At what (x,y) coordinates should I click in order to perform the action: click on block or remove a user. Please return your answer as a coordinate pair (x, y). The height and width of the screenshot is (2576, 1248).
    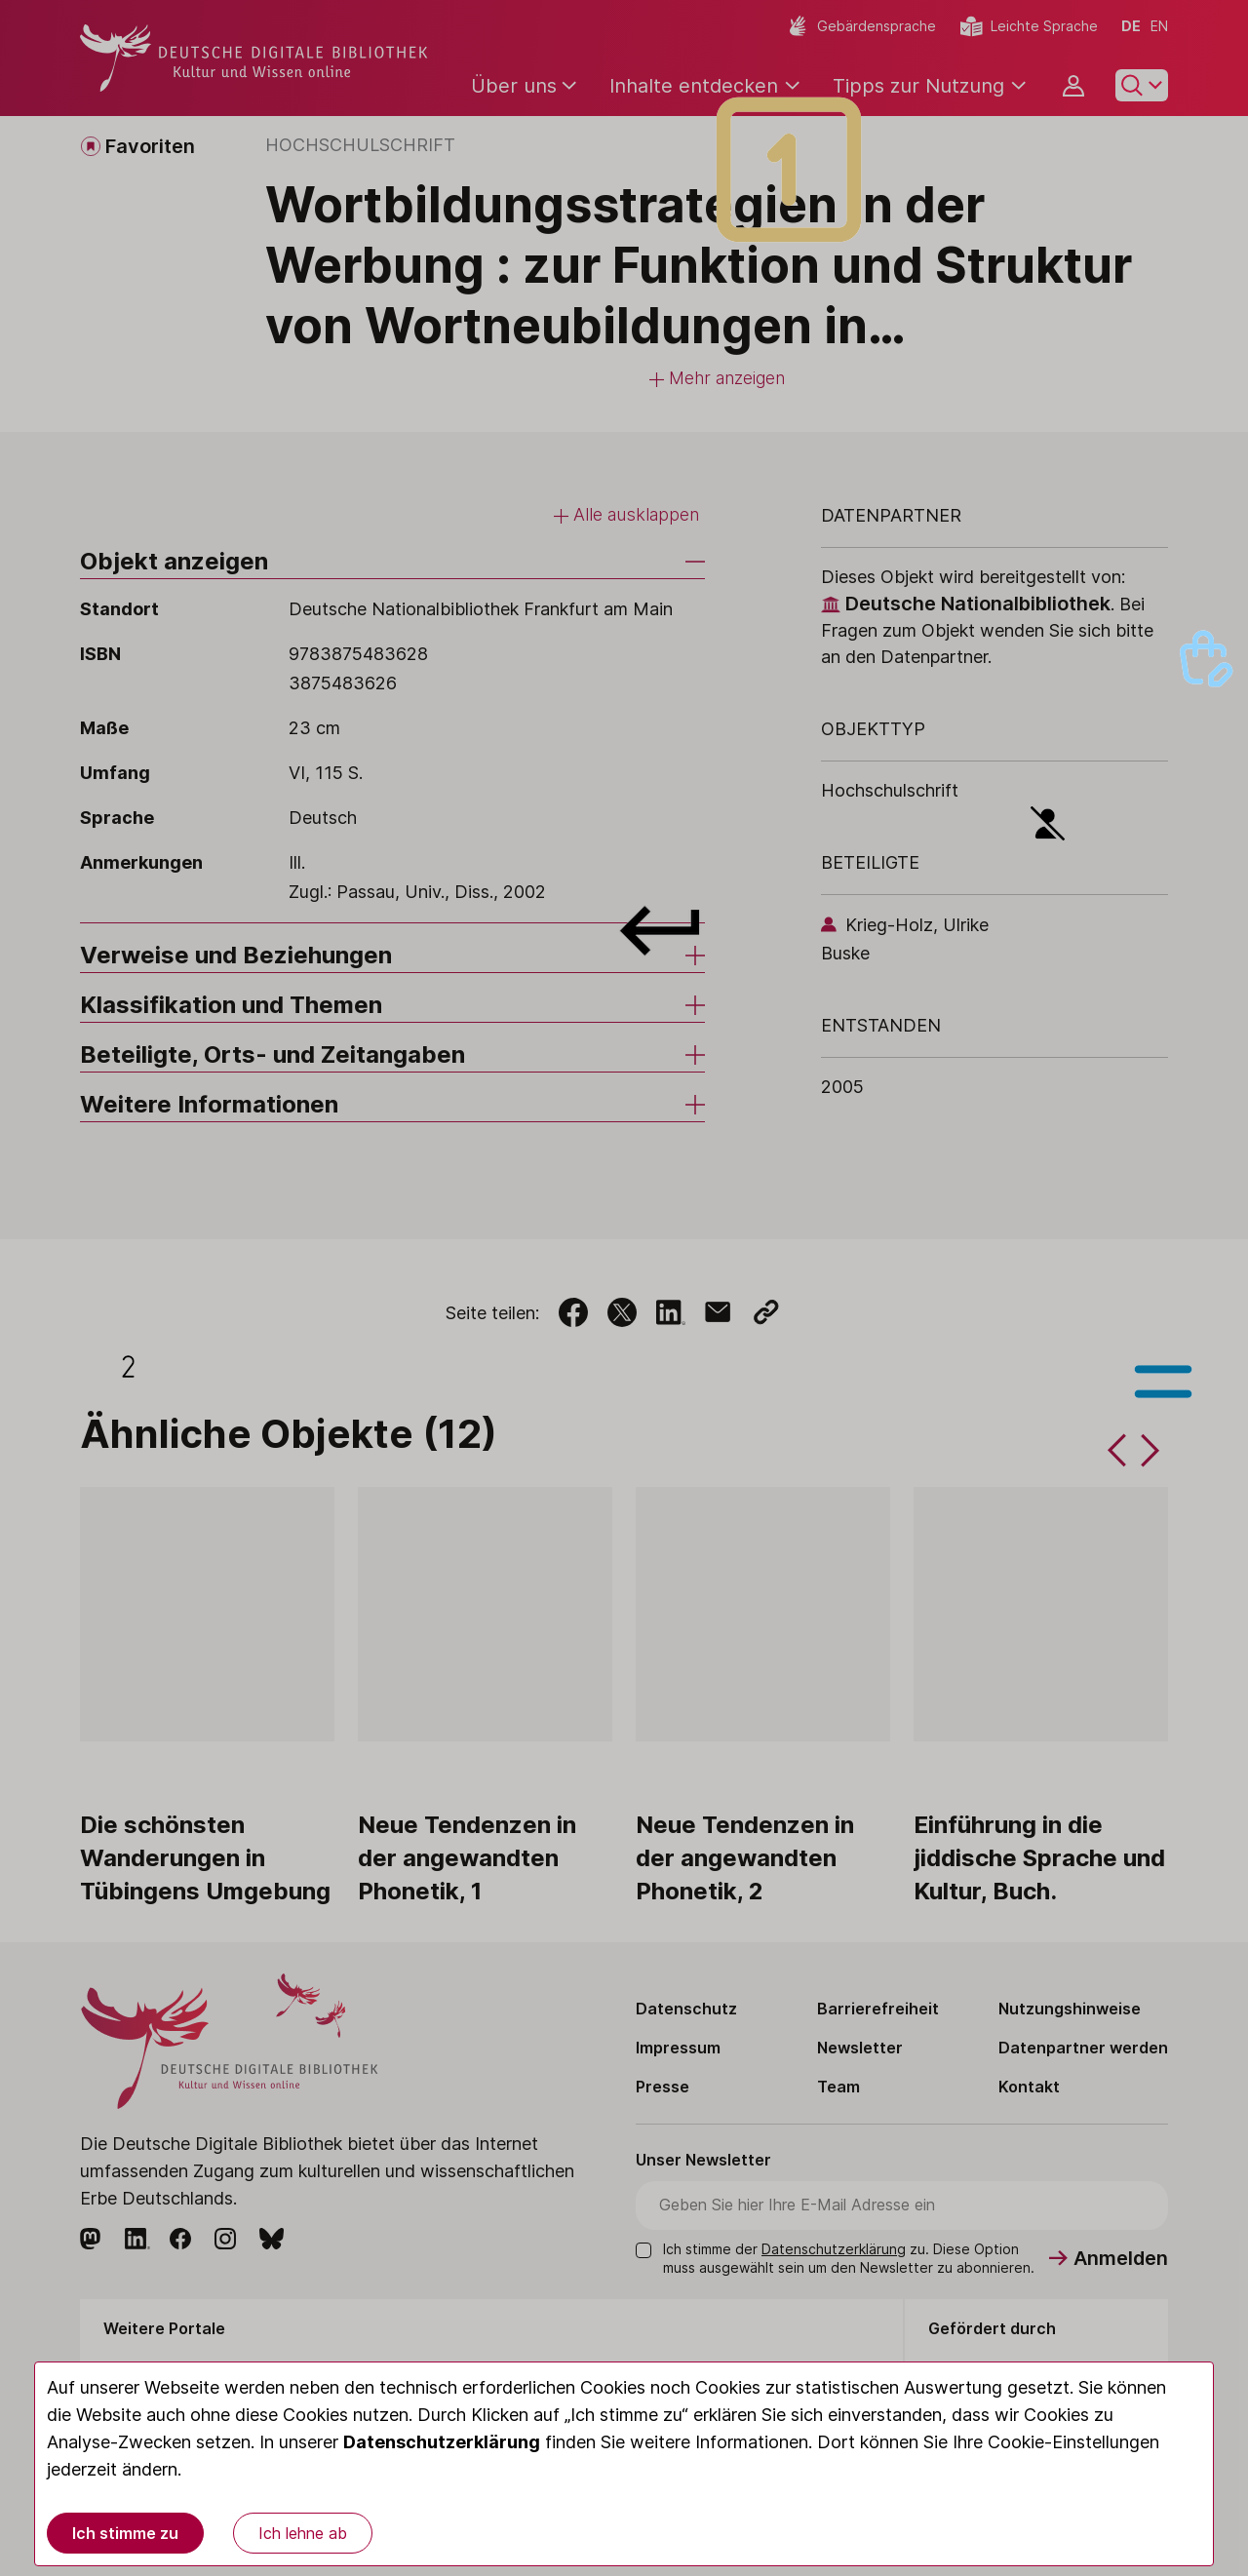
    Looking at the image, I should click on (1047, 823).